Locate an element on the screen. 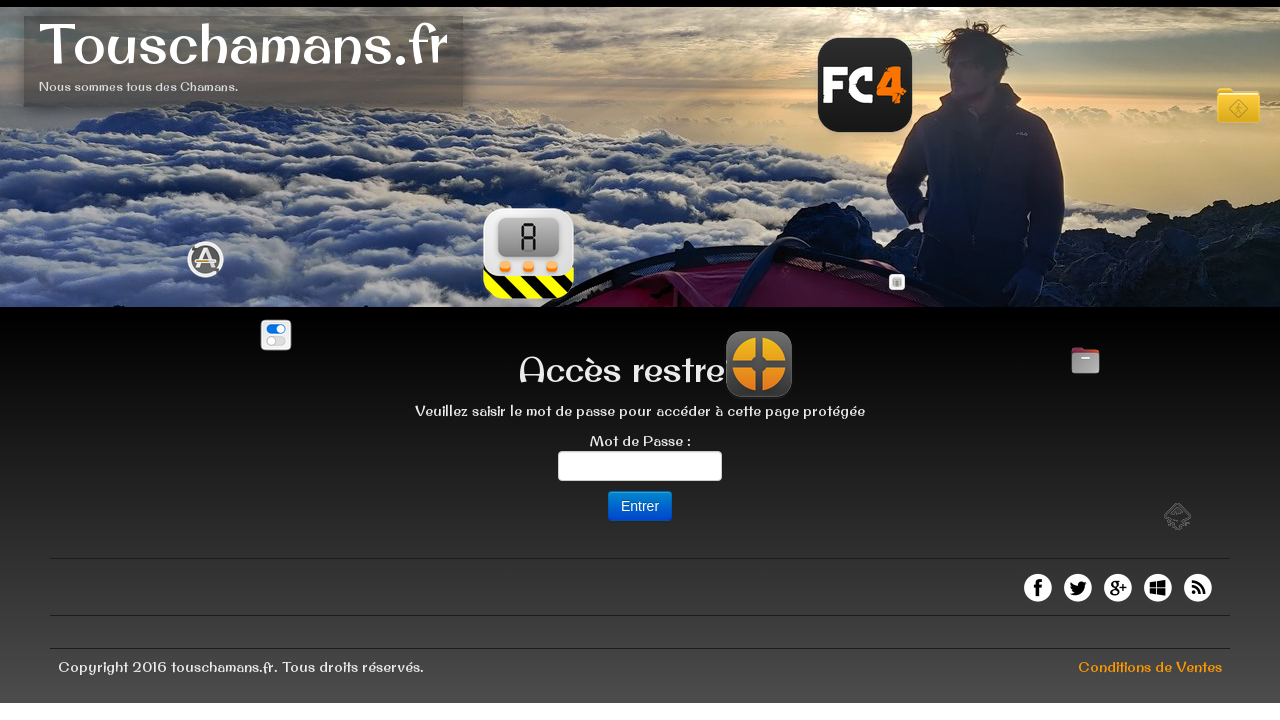  open the file manager application is located at coordinates (1085, 360).